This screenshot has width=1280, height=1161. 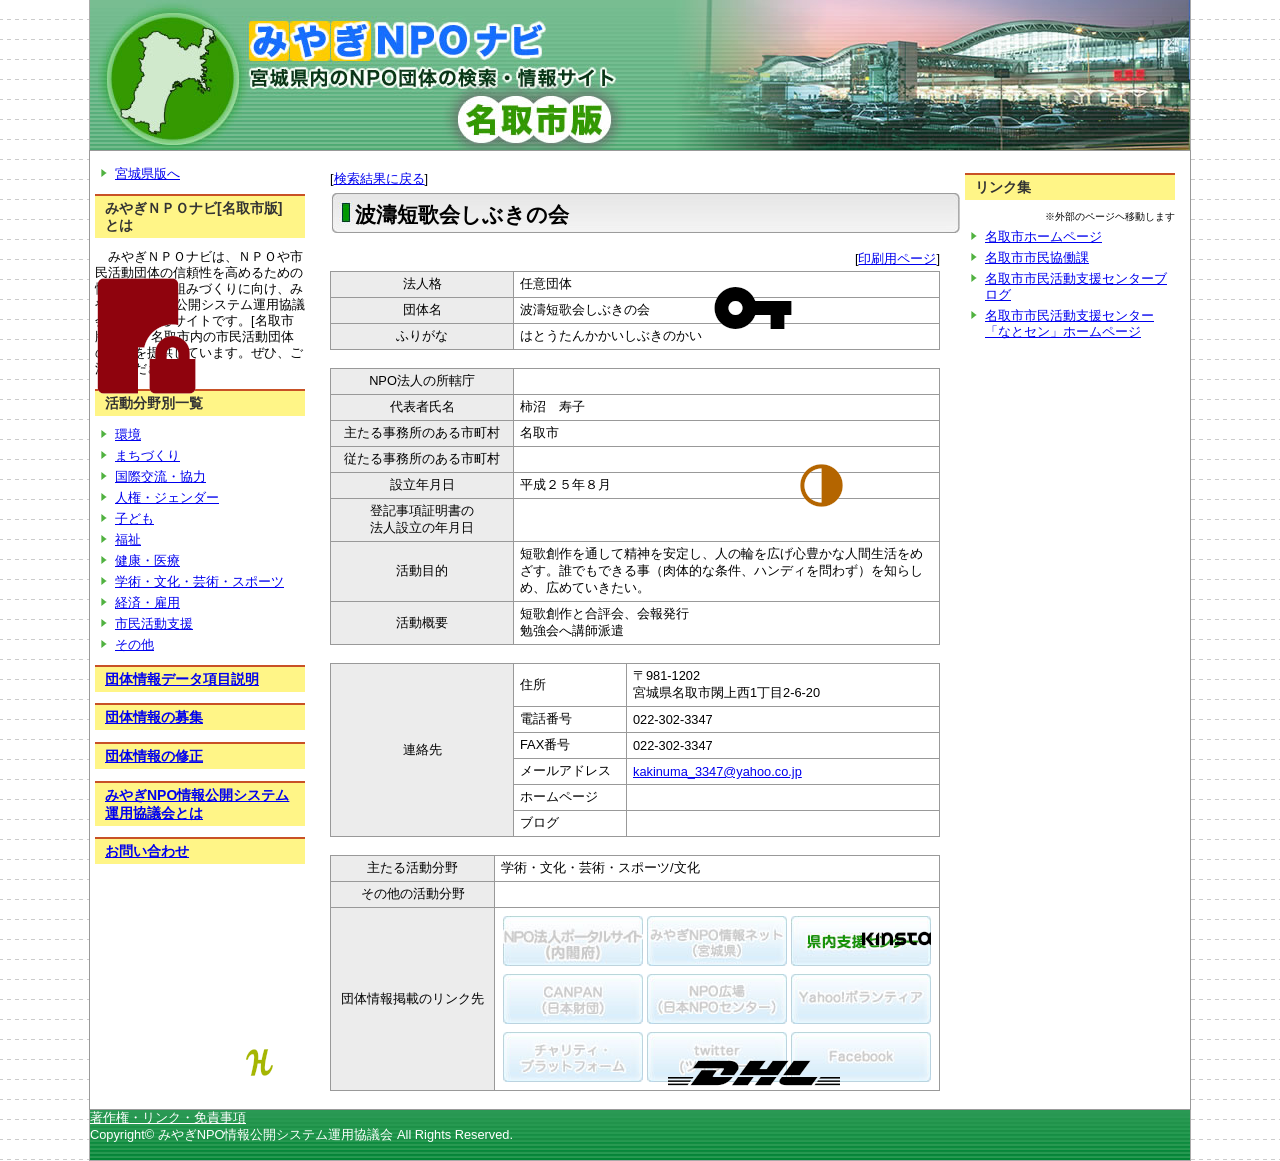 What do you see at coordinates (138, 336) in the screenshot?
I see `indicates phone is locked or secured` at bounding box center [138, 336].